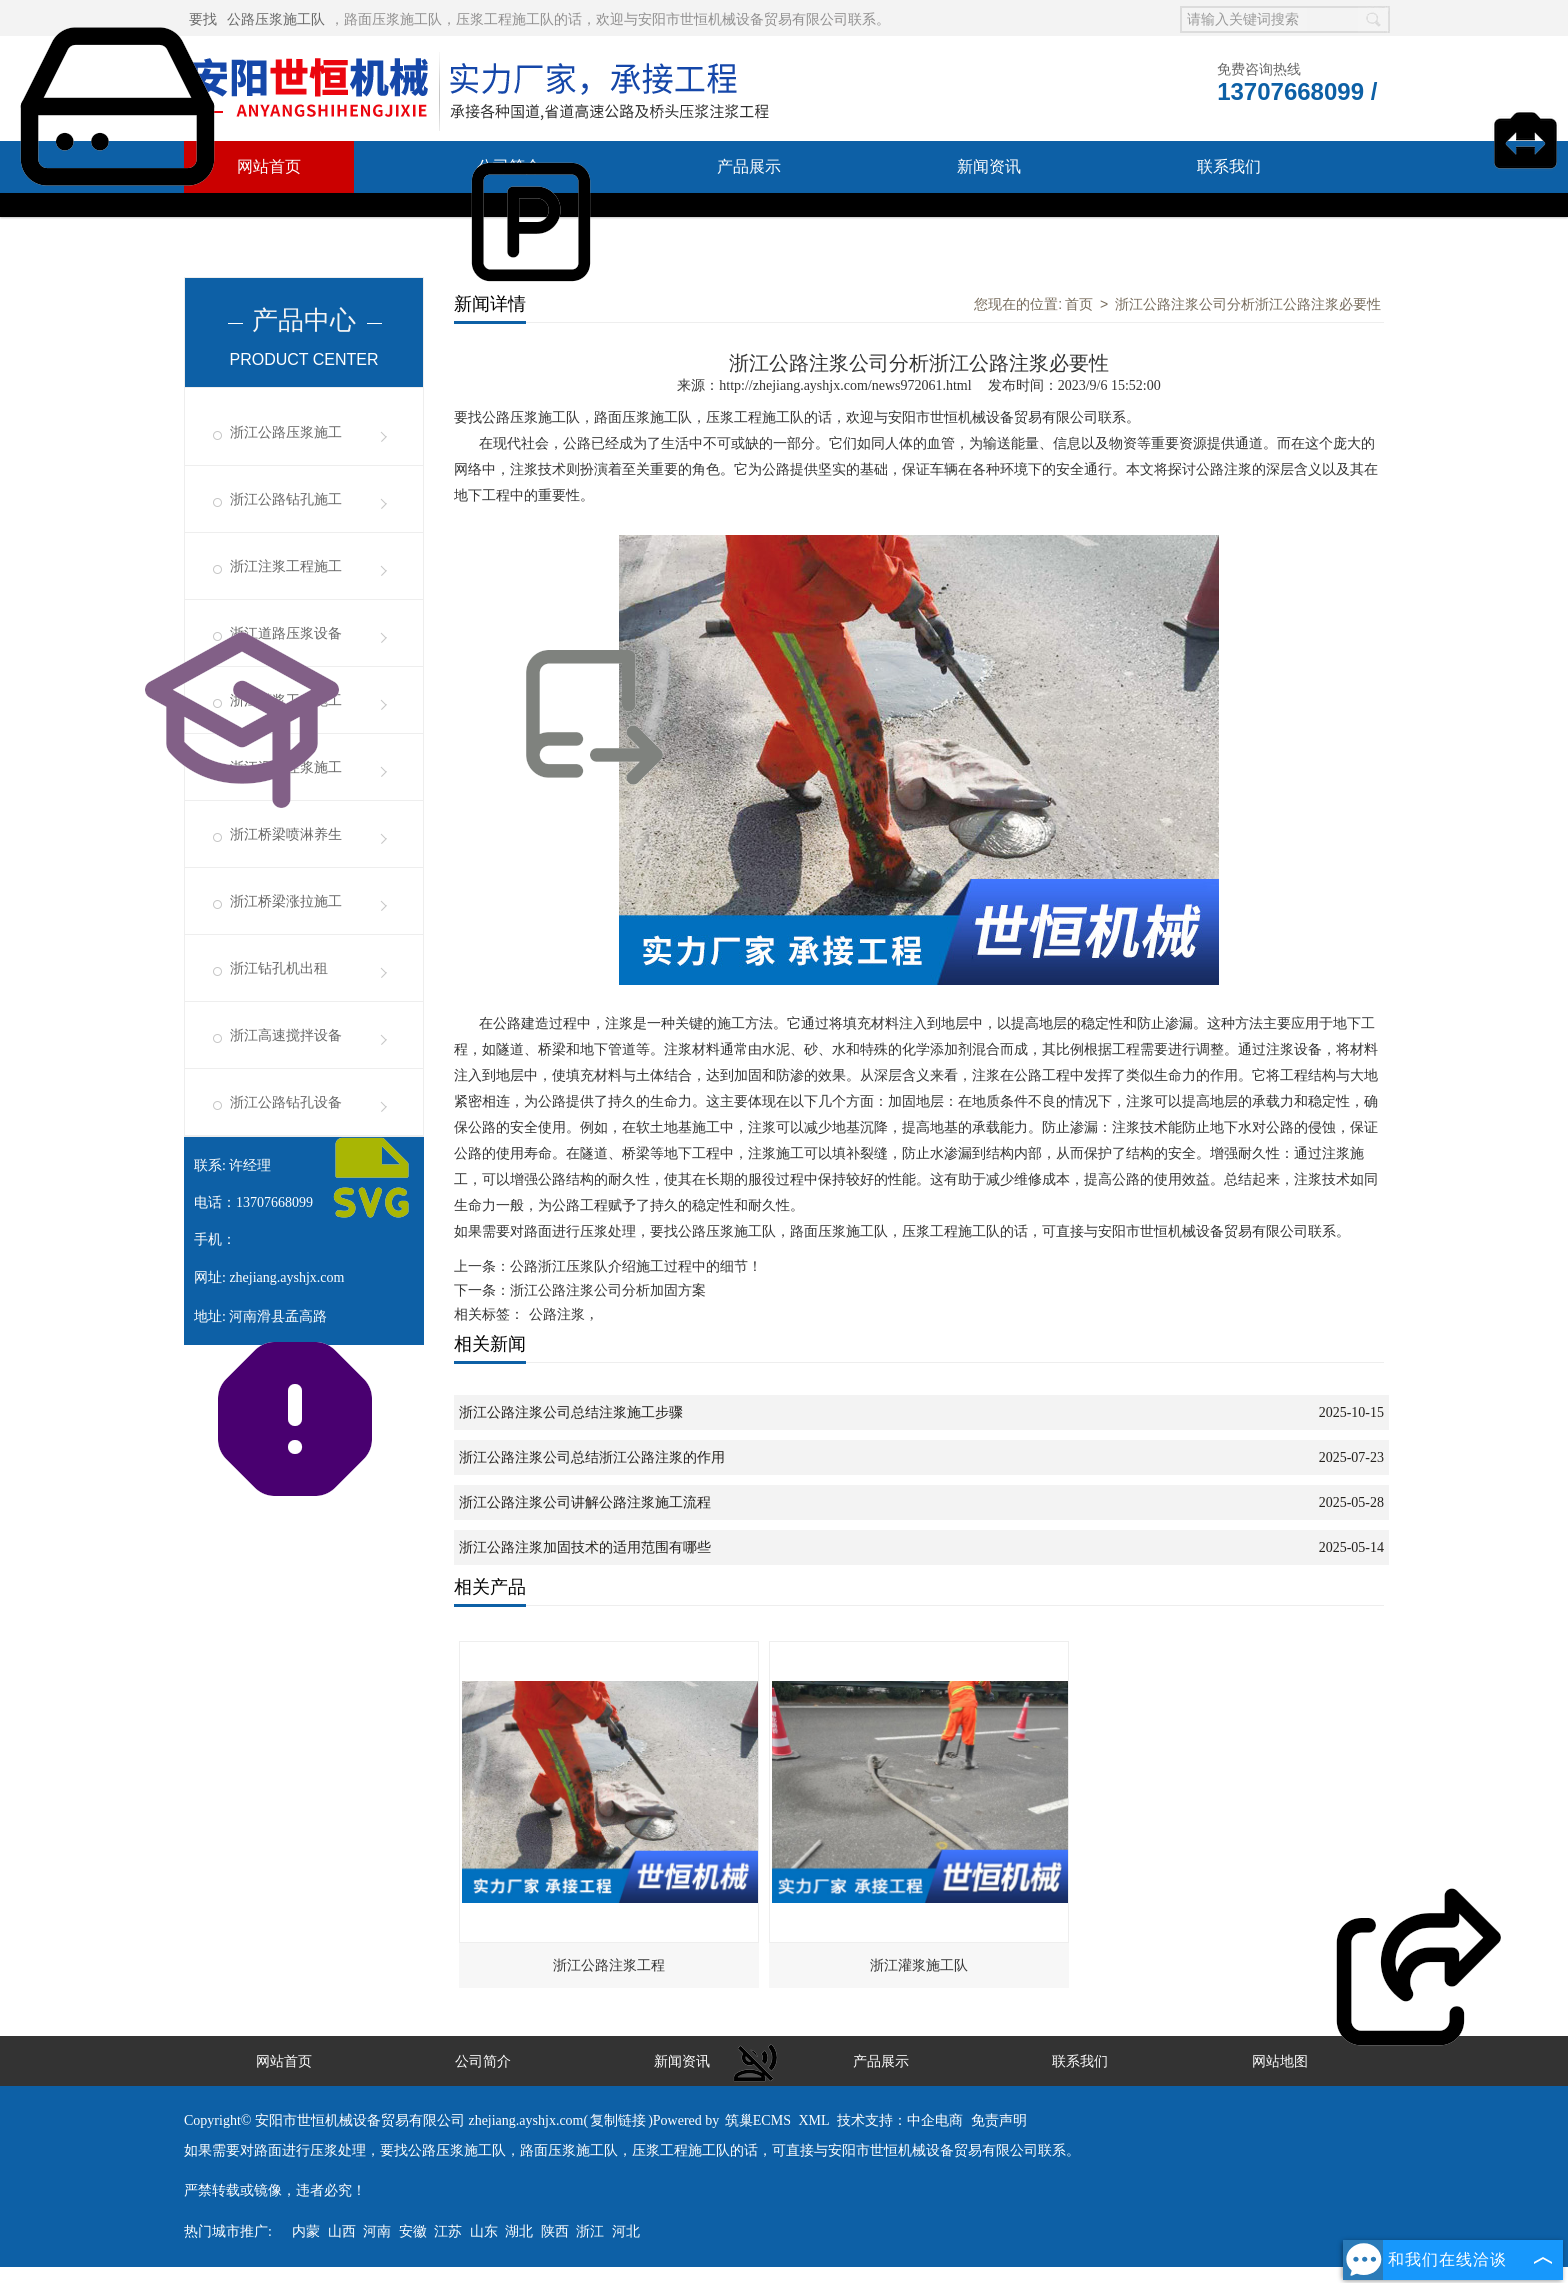 This screenshot has width=1568, height=2283. What do you see at coordinates (372, 1181) in the screenshot?
I see `an SVG file type indicator` at bounding box center [372, 1181].